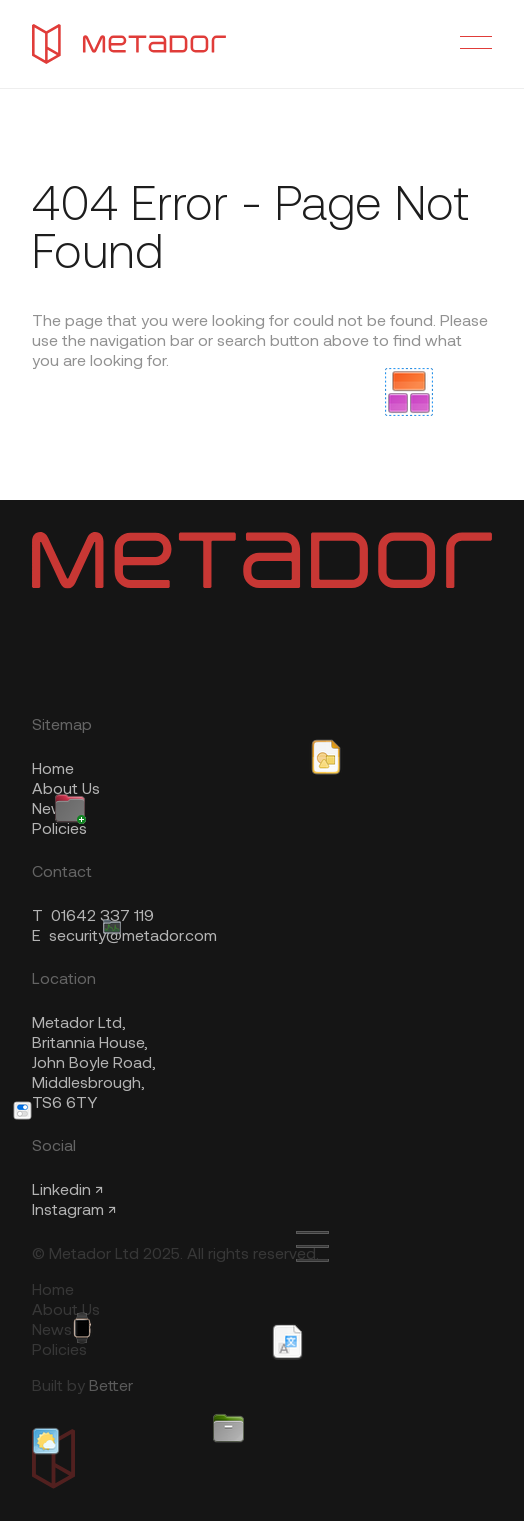 This screenshot has width=524, height=1521. I want to click on manage connected Apple Watch device, so click(82, 1328).